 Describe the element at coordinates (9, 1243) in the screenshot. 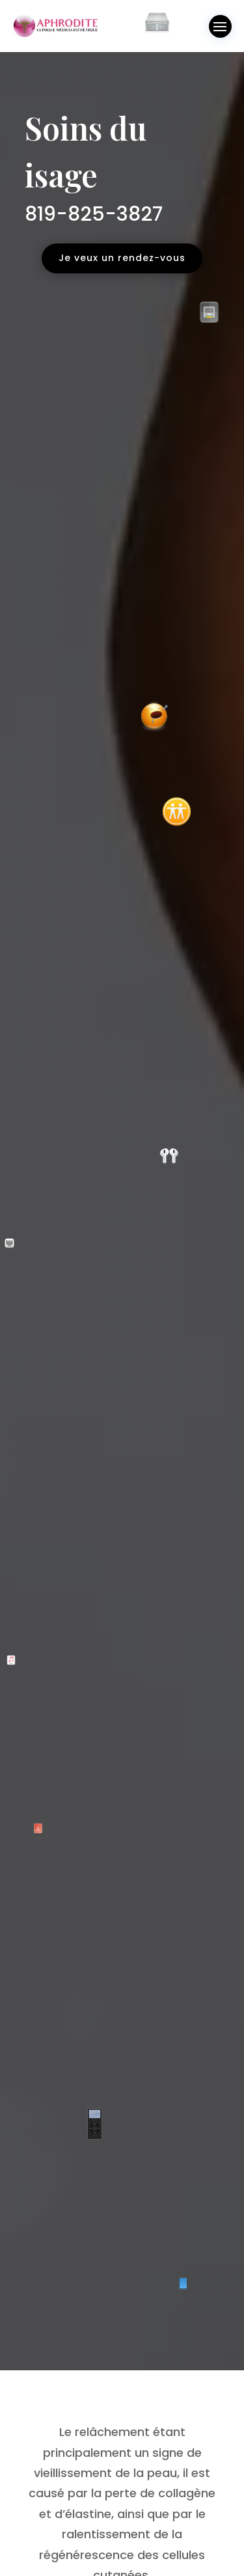

I see `configure audio video bridging network settings` at that location.